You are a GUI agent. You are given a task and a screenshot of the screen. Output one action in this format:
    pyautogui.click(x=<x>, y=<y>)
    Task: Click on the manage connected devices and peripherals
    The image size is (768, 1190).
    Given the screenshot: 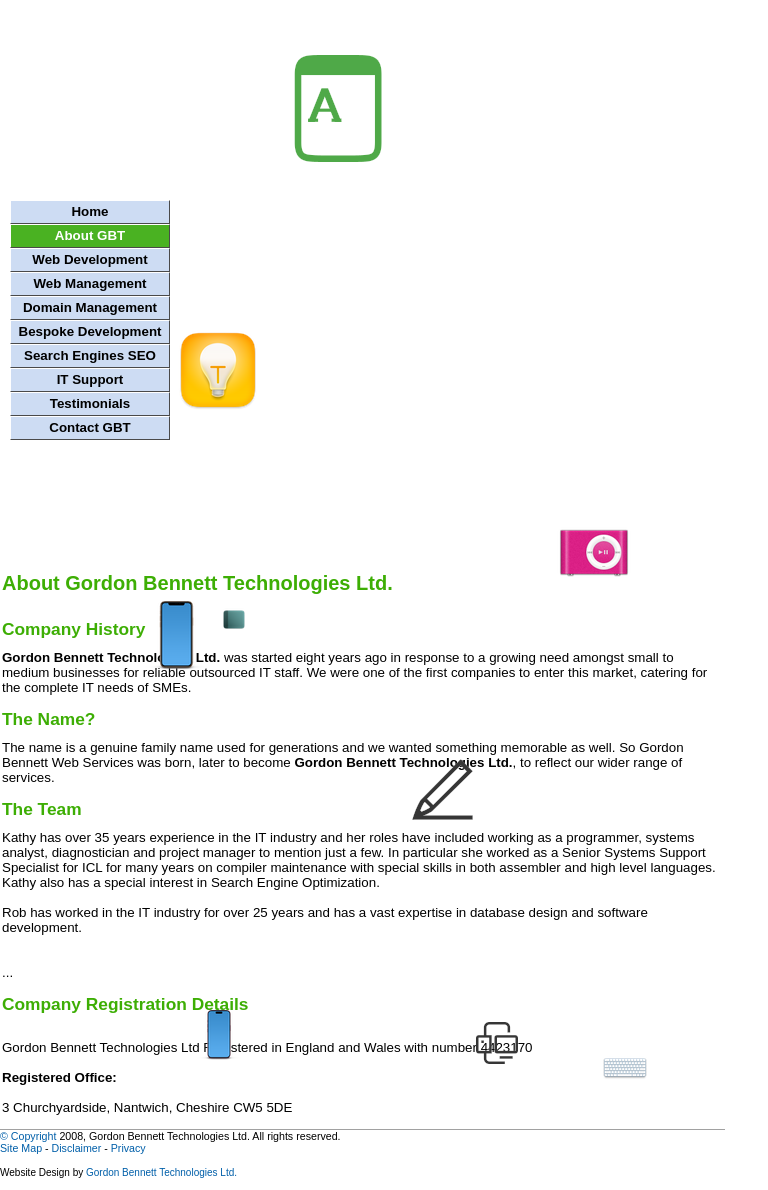 What is the action you would take?
    pyautogui.click(x=497, y=1043)
    